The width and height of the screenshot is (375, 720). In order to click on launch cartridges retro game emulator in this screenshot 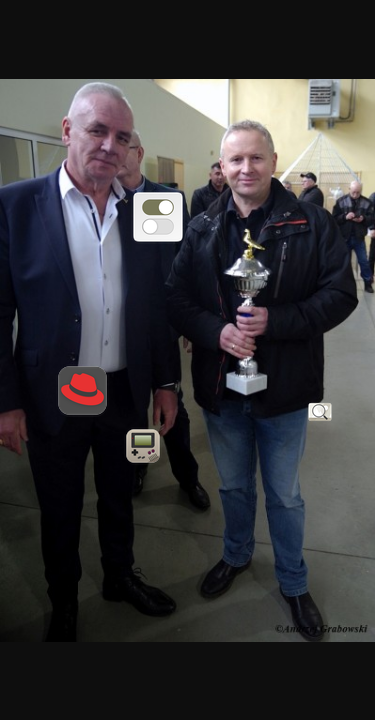, I will do `click(143, 446)`.